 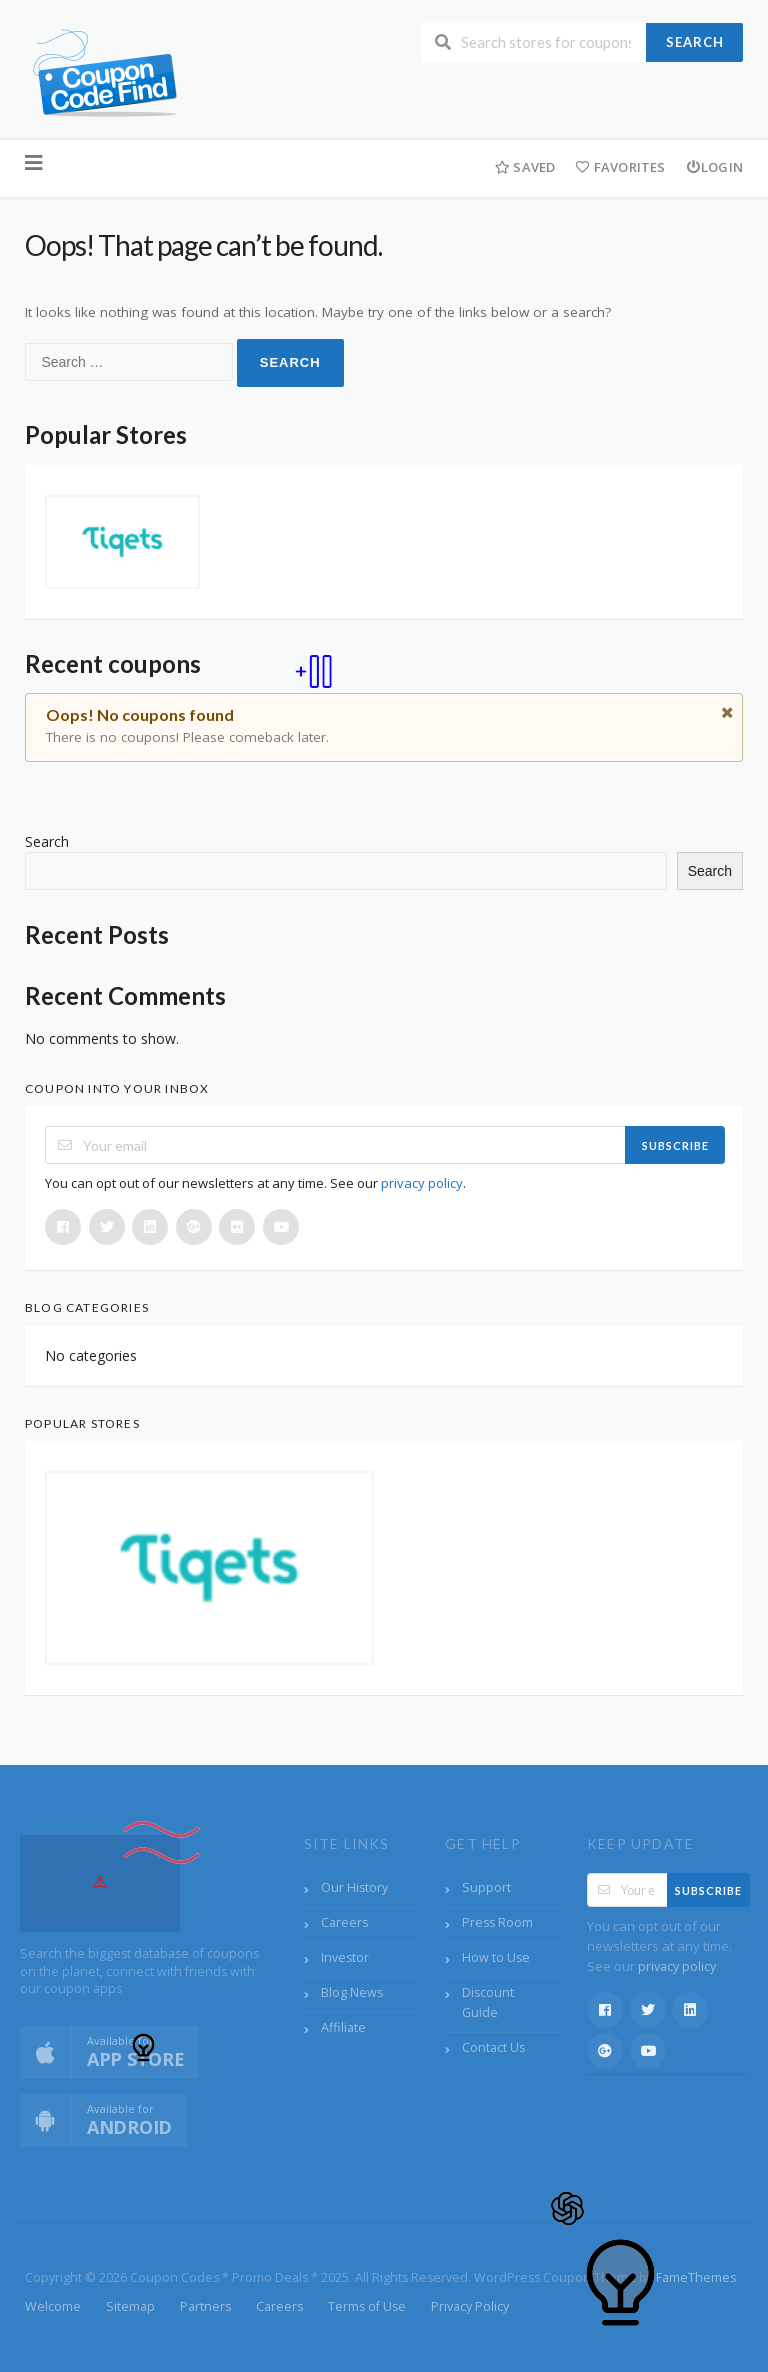 I want to click on add a new column to the left, so click(x=316, y=671).